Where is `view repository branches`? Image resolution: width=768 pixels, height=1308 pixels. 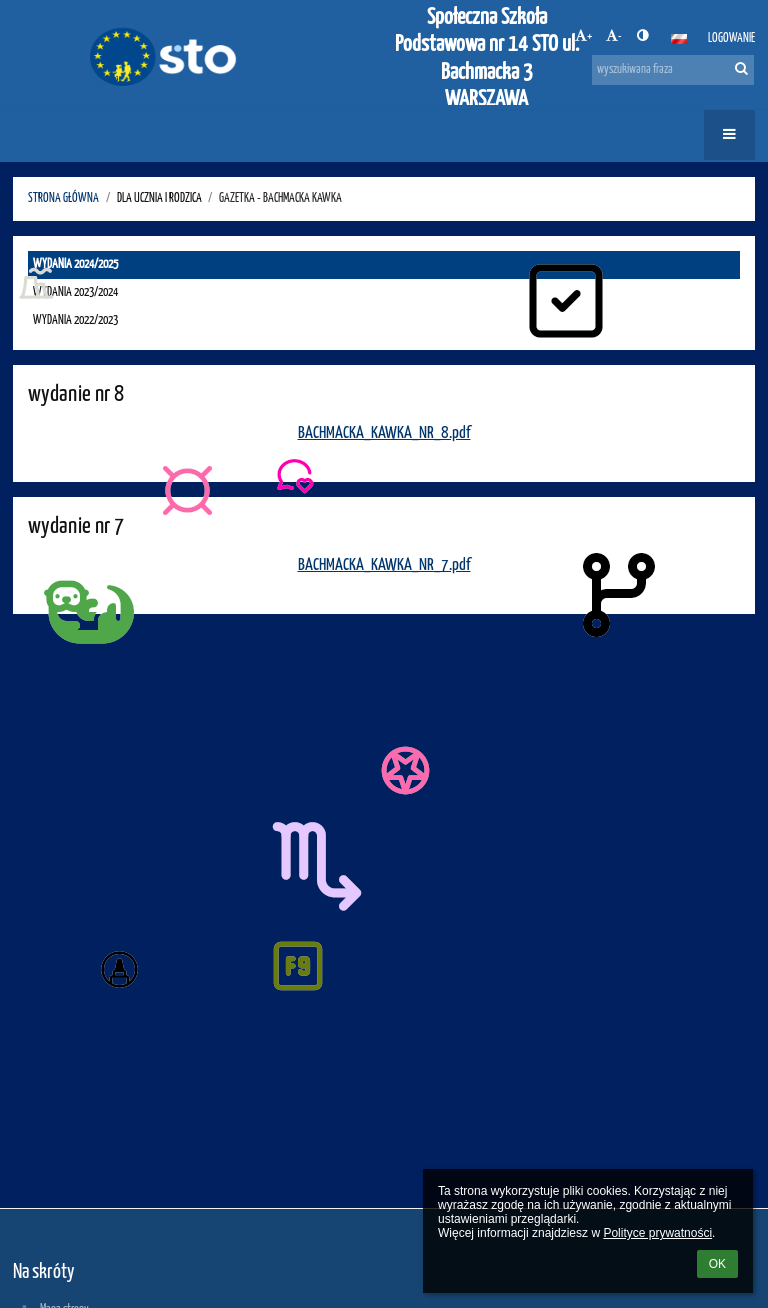 view repository branches is located at coordinates (619, 595).